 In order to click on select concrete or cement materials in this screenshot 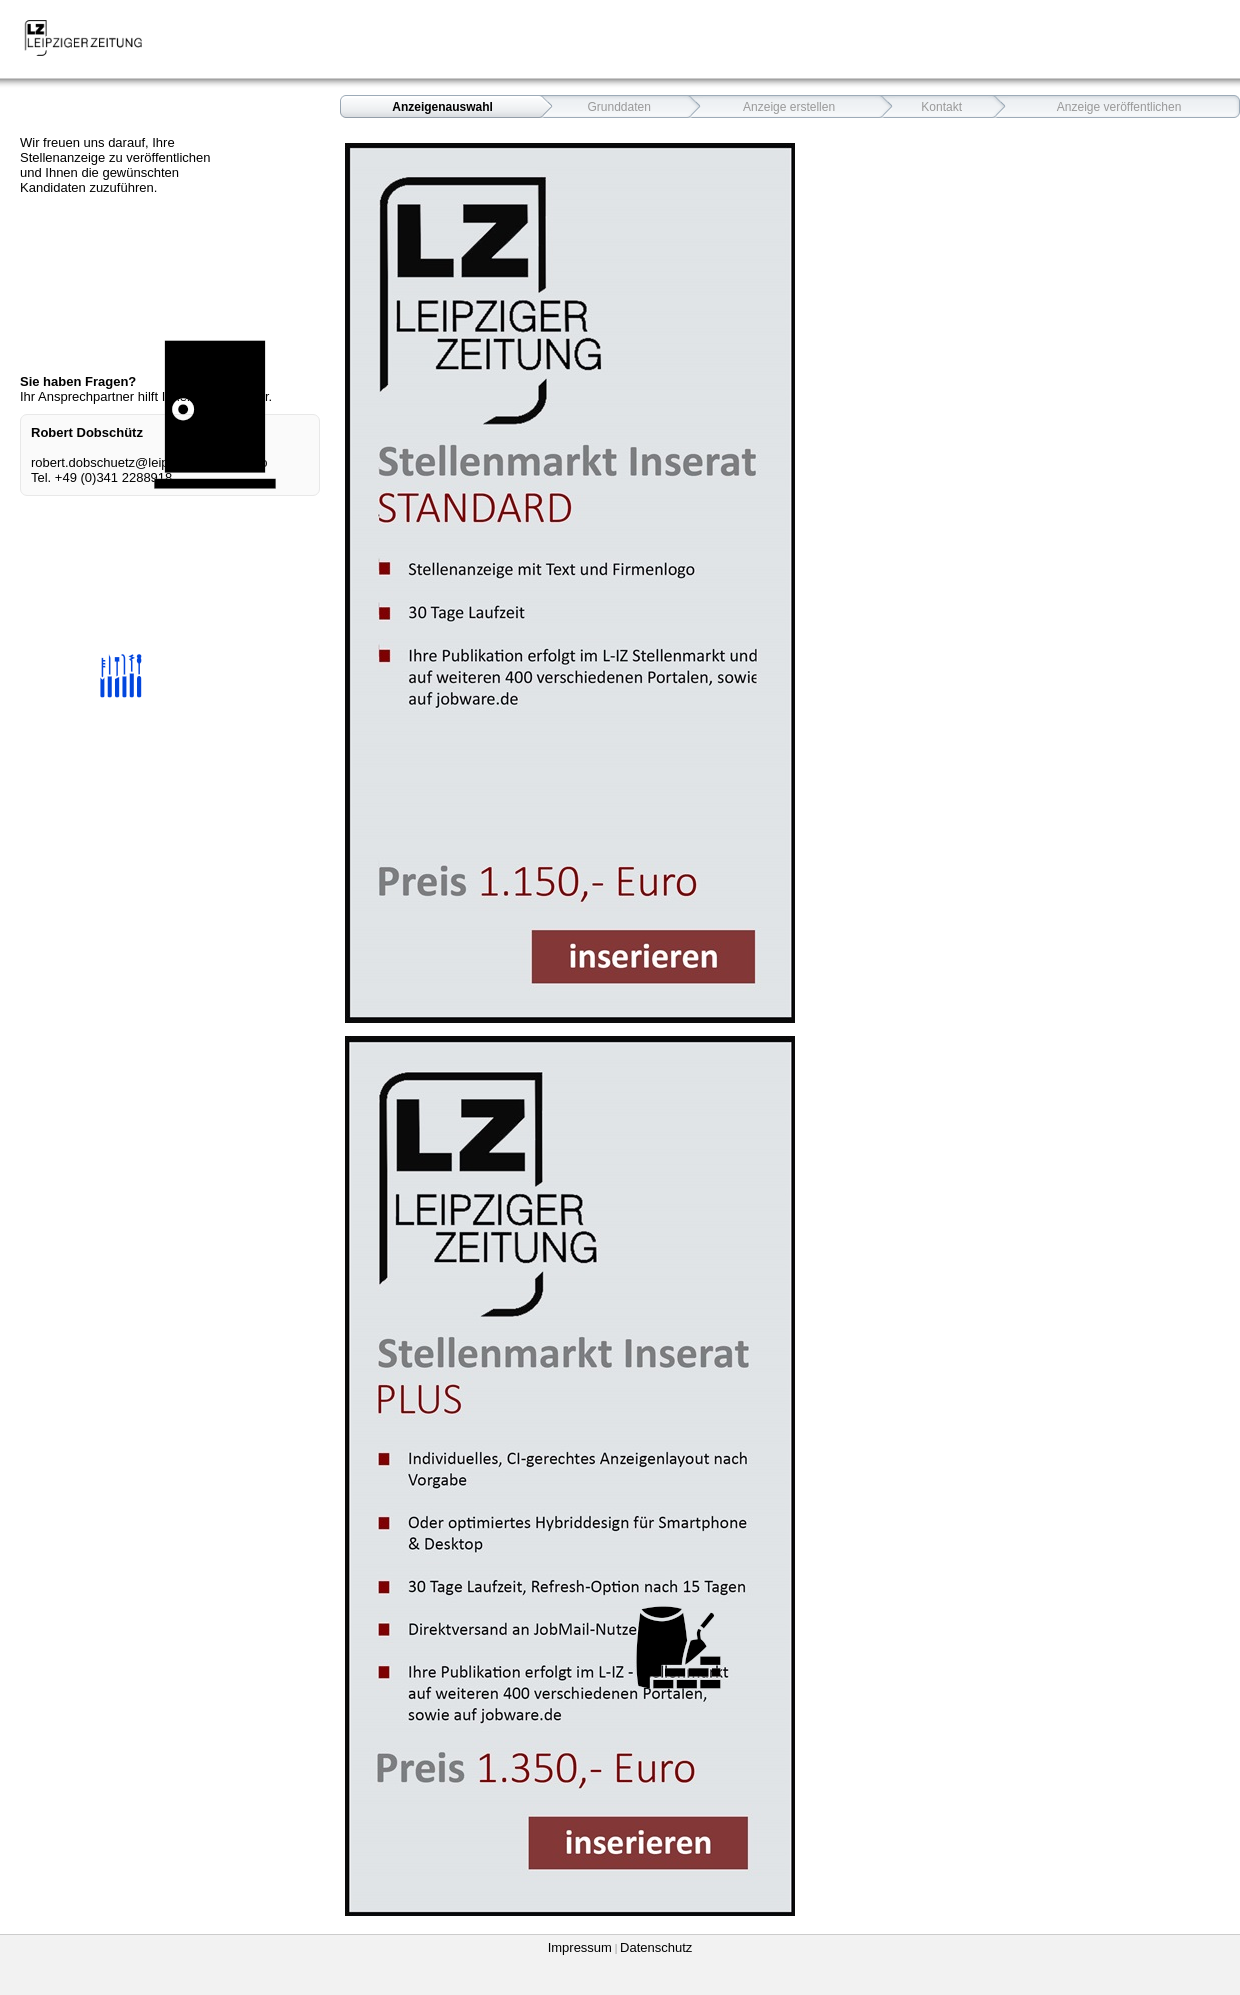, I will do `click(678, 1646)`.